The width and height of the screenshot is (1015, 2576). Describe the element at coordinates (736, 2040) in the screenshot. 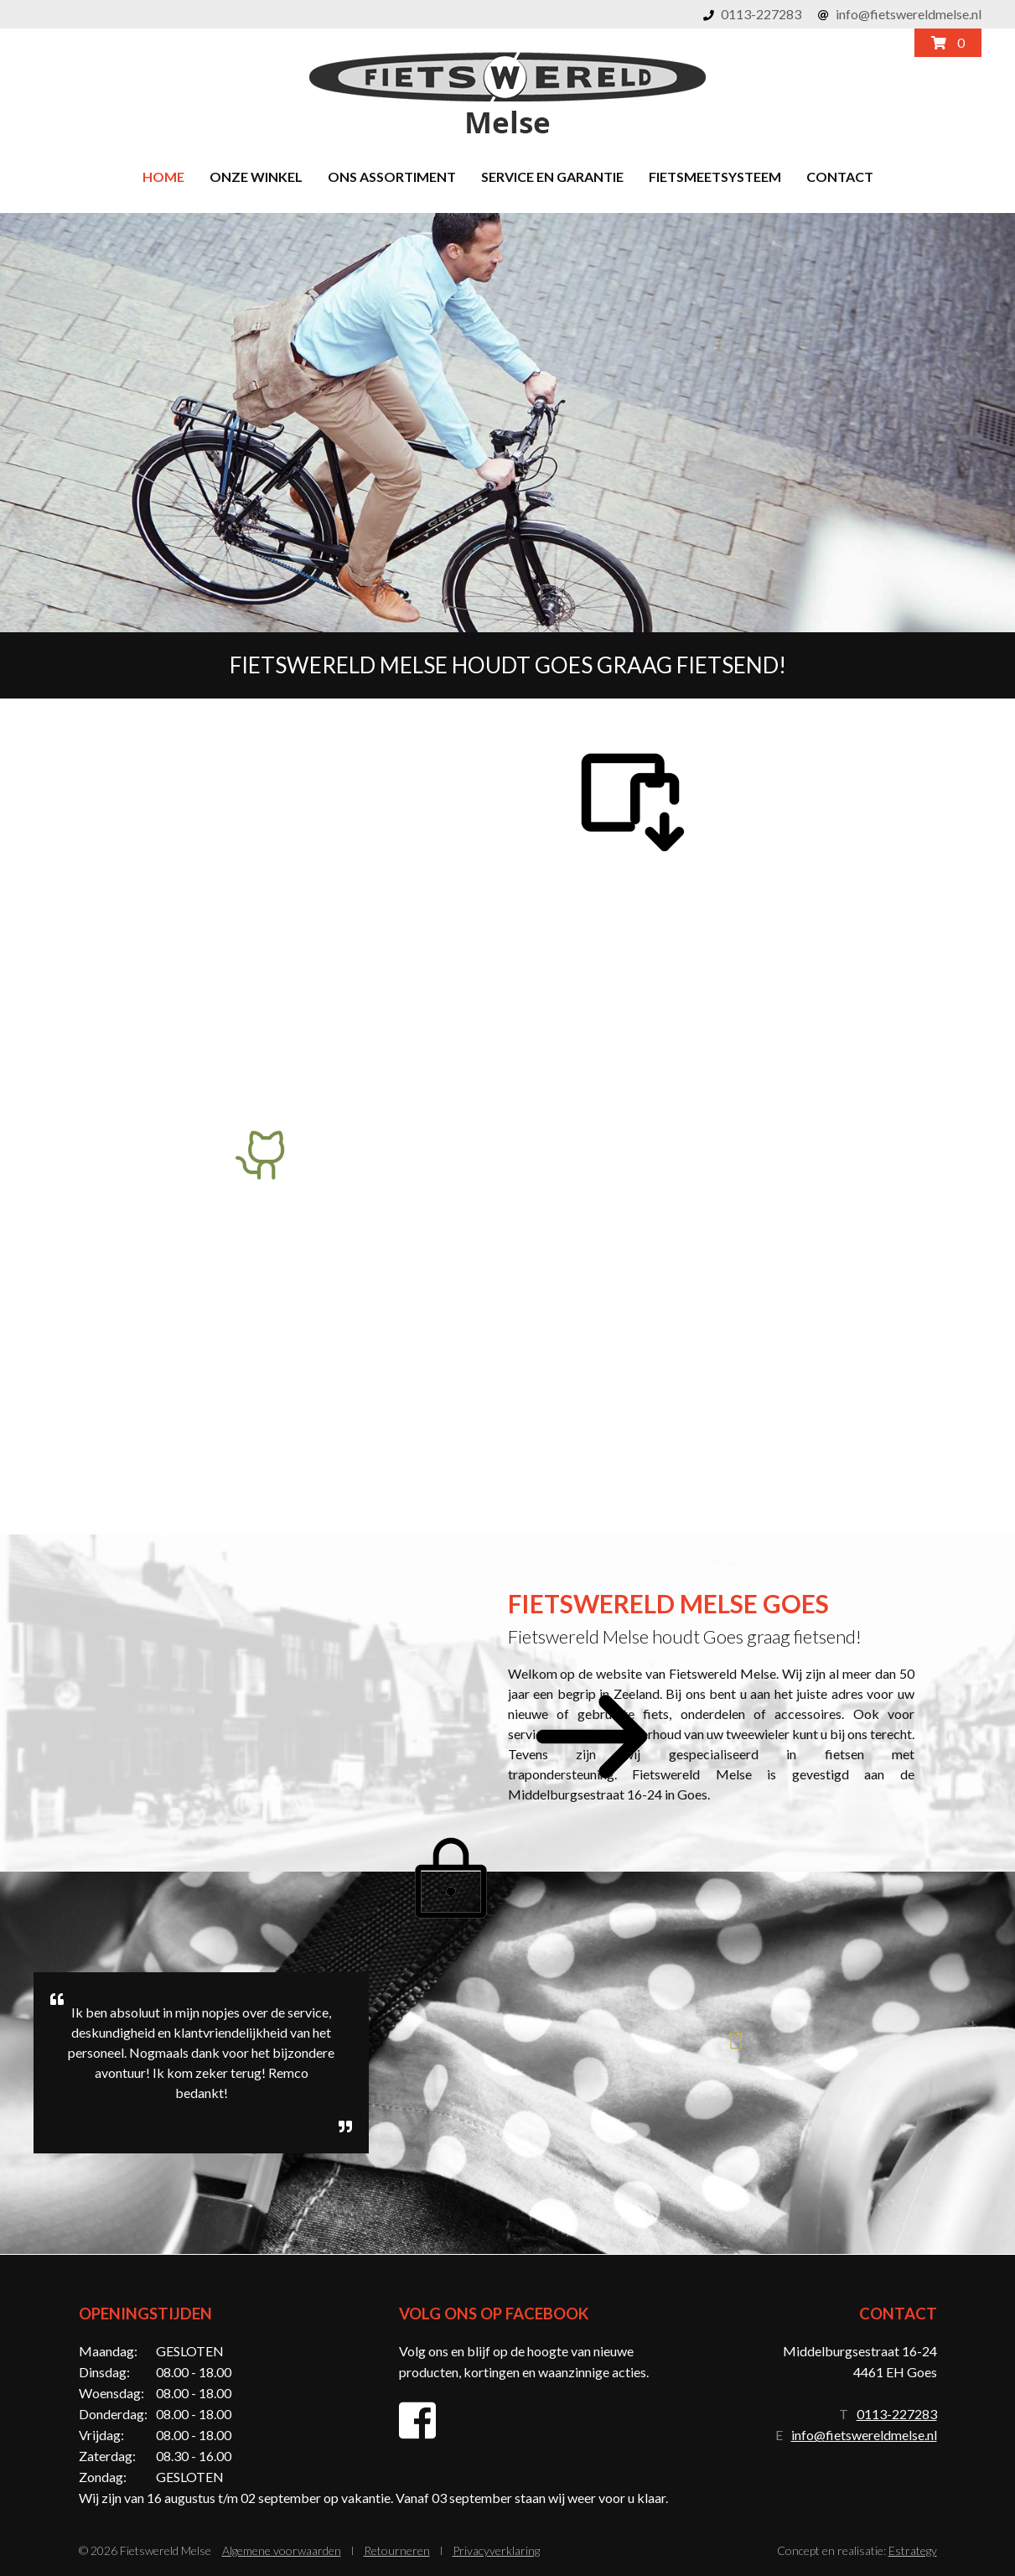

I see `access device camera through mobile` at that location.